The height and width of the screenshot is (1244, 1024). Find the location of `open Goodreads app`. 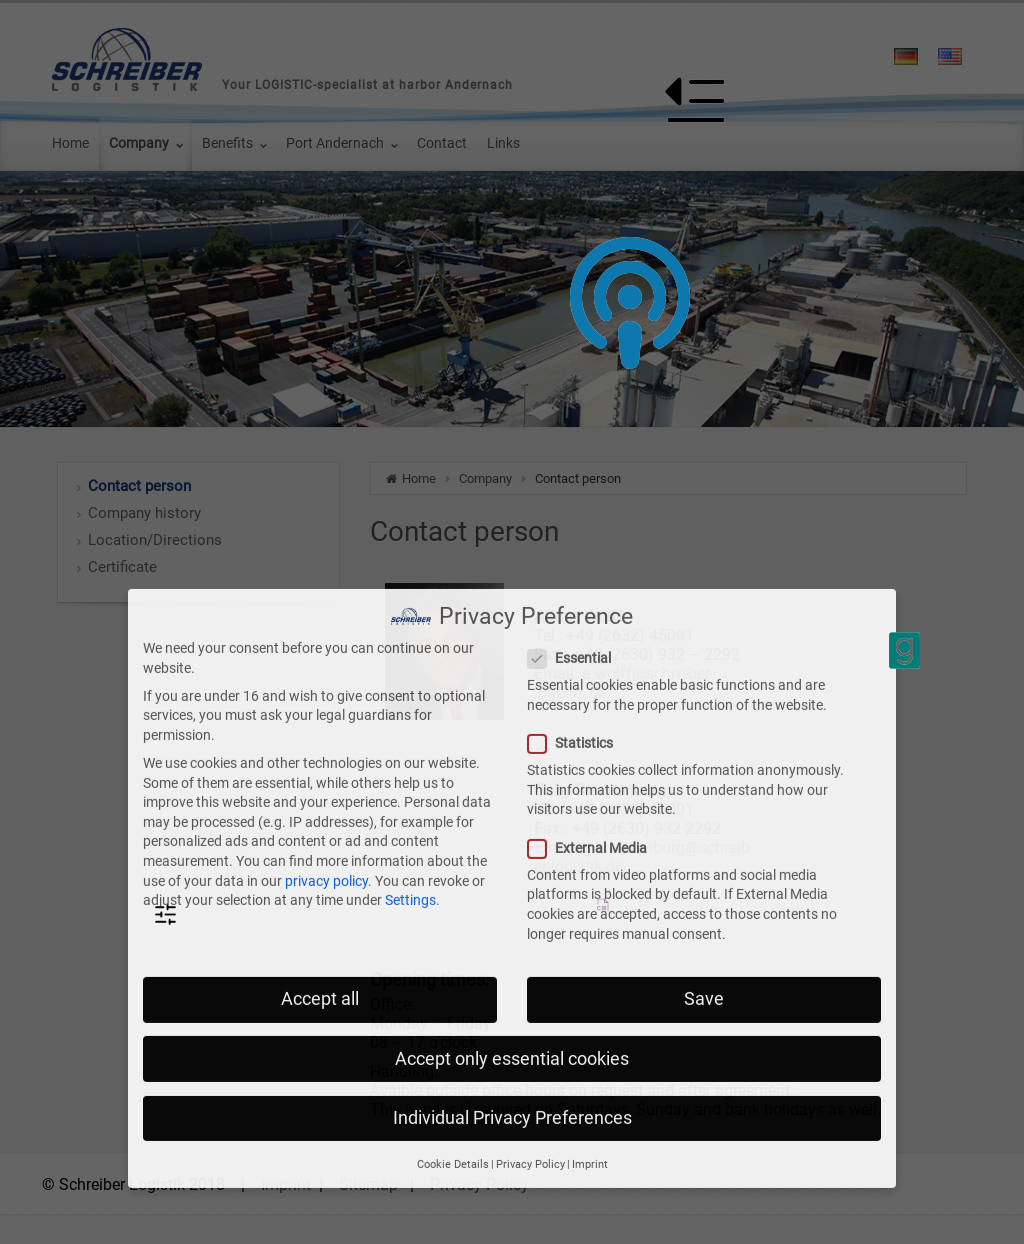

open Goodreads app is located at coordinates (904, 650).